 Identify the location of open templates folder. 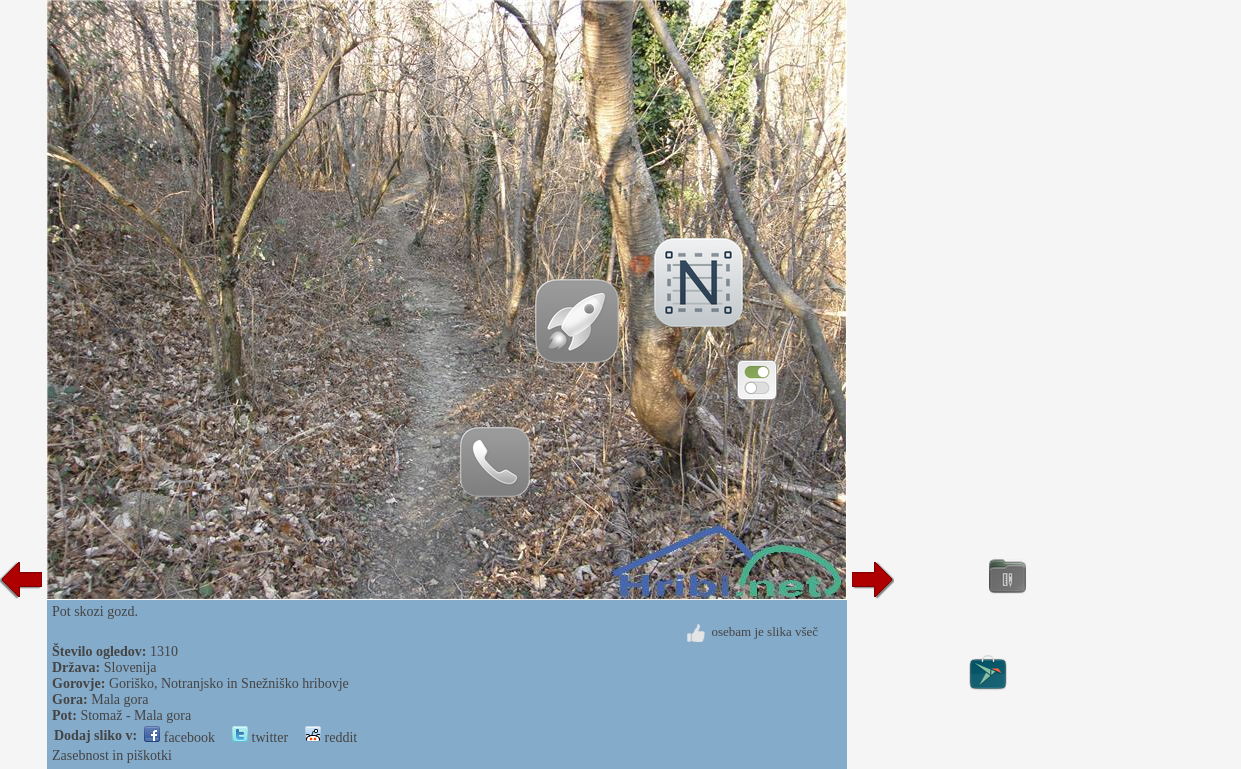
(1007, 575).